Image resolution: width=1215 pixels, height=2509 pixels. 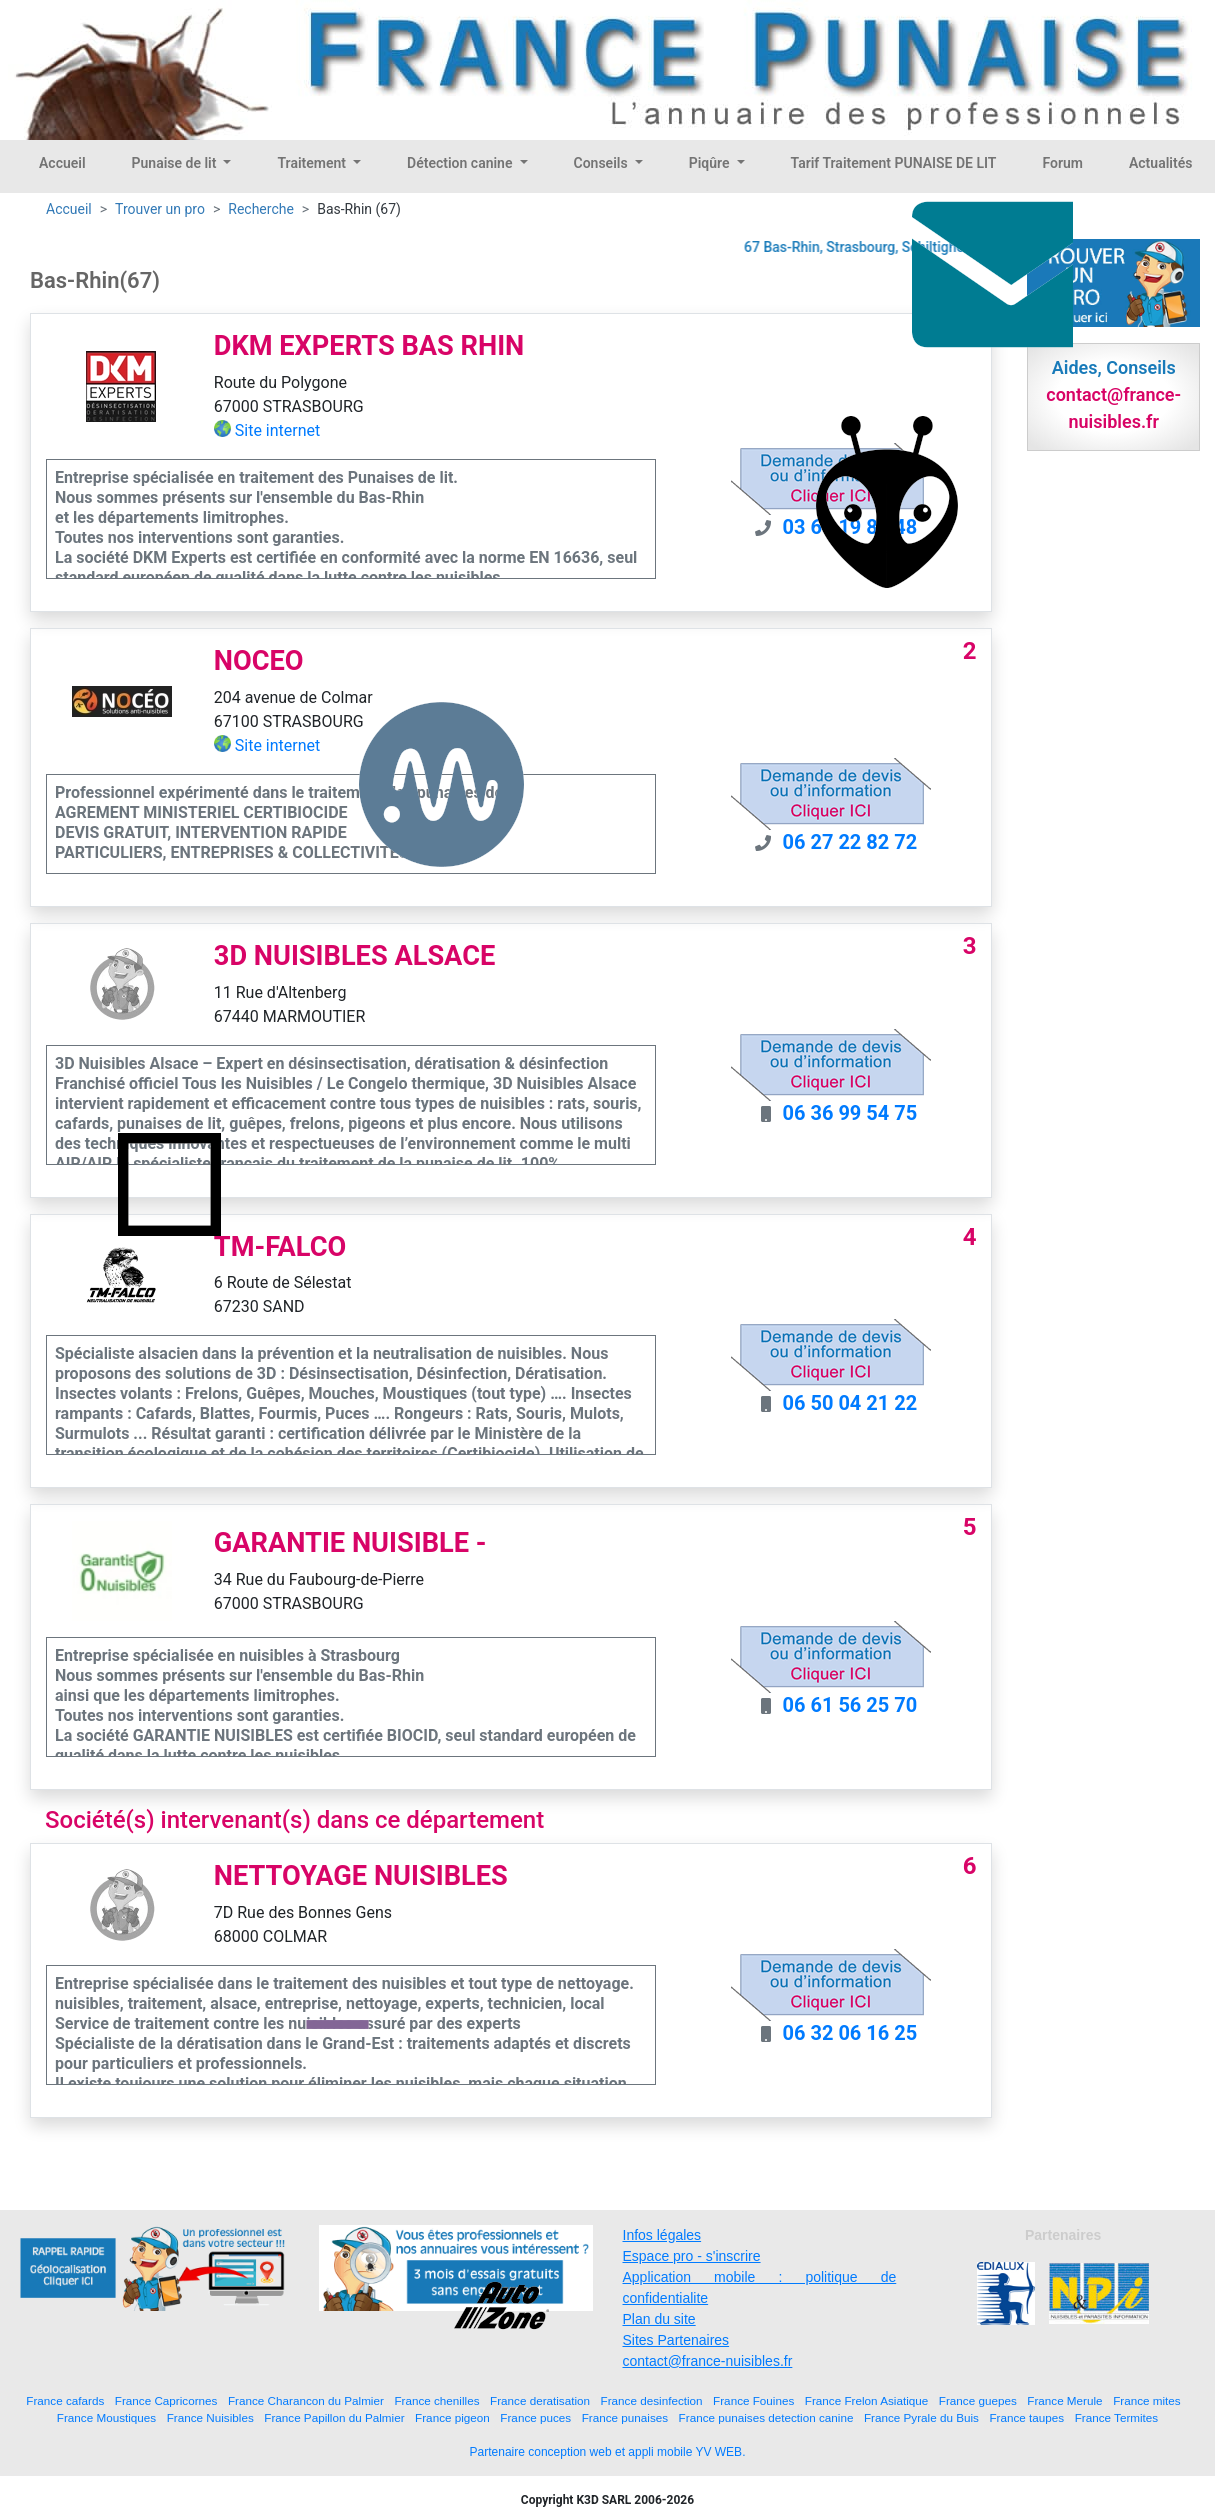 I want to click on open CodeSandbox development environment, so click(x=169, y=1184).